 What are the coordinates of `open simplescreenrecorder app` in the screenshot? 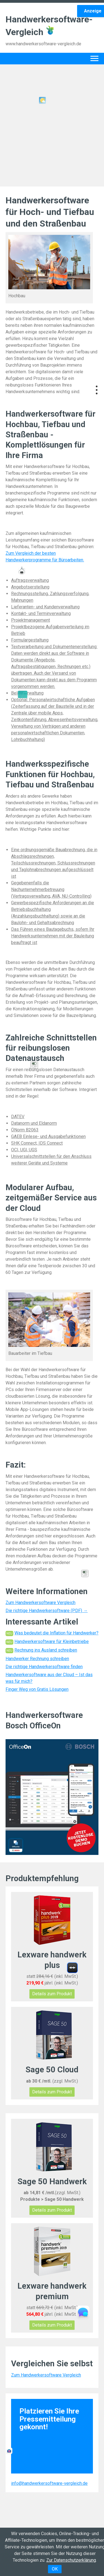 It's located at (9, 2451).